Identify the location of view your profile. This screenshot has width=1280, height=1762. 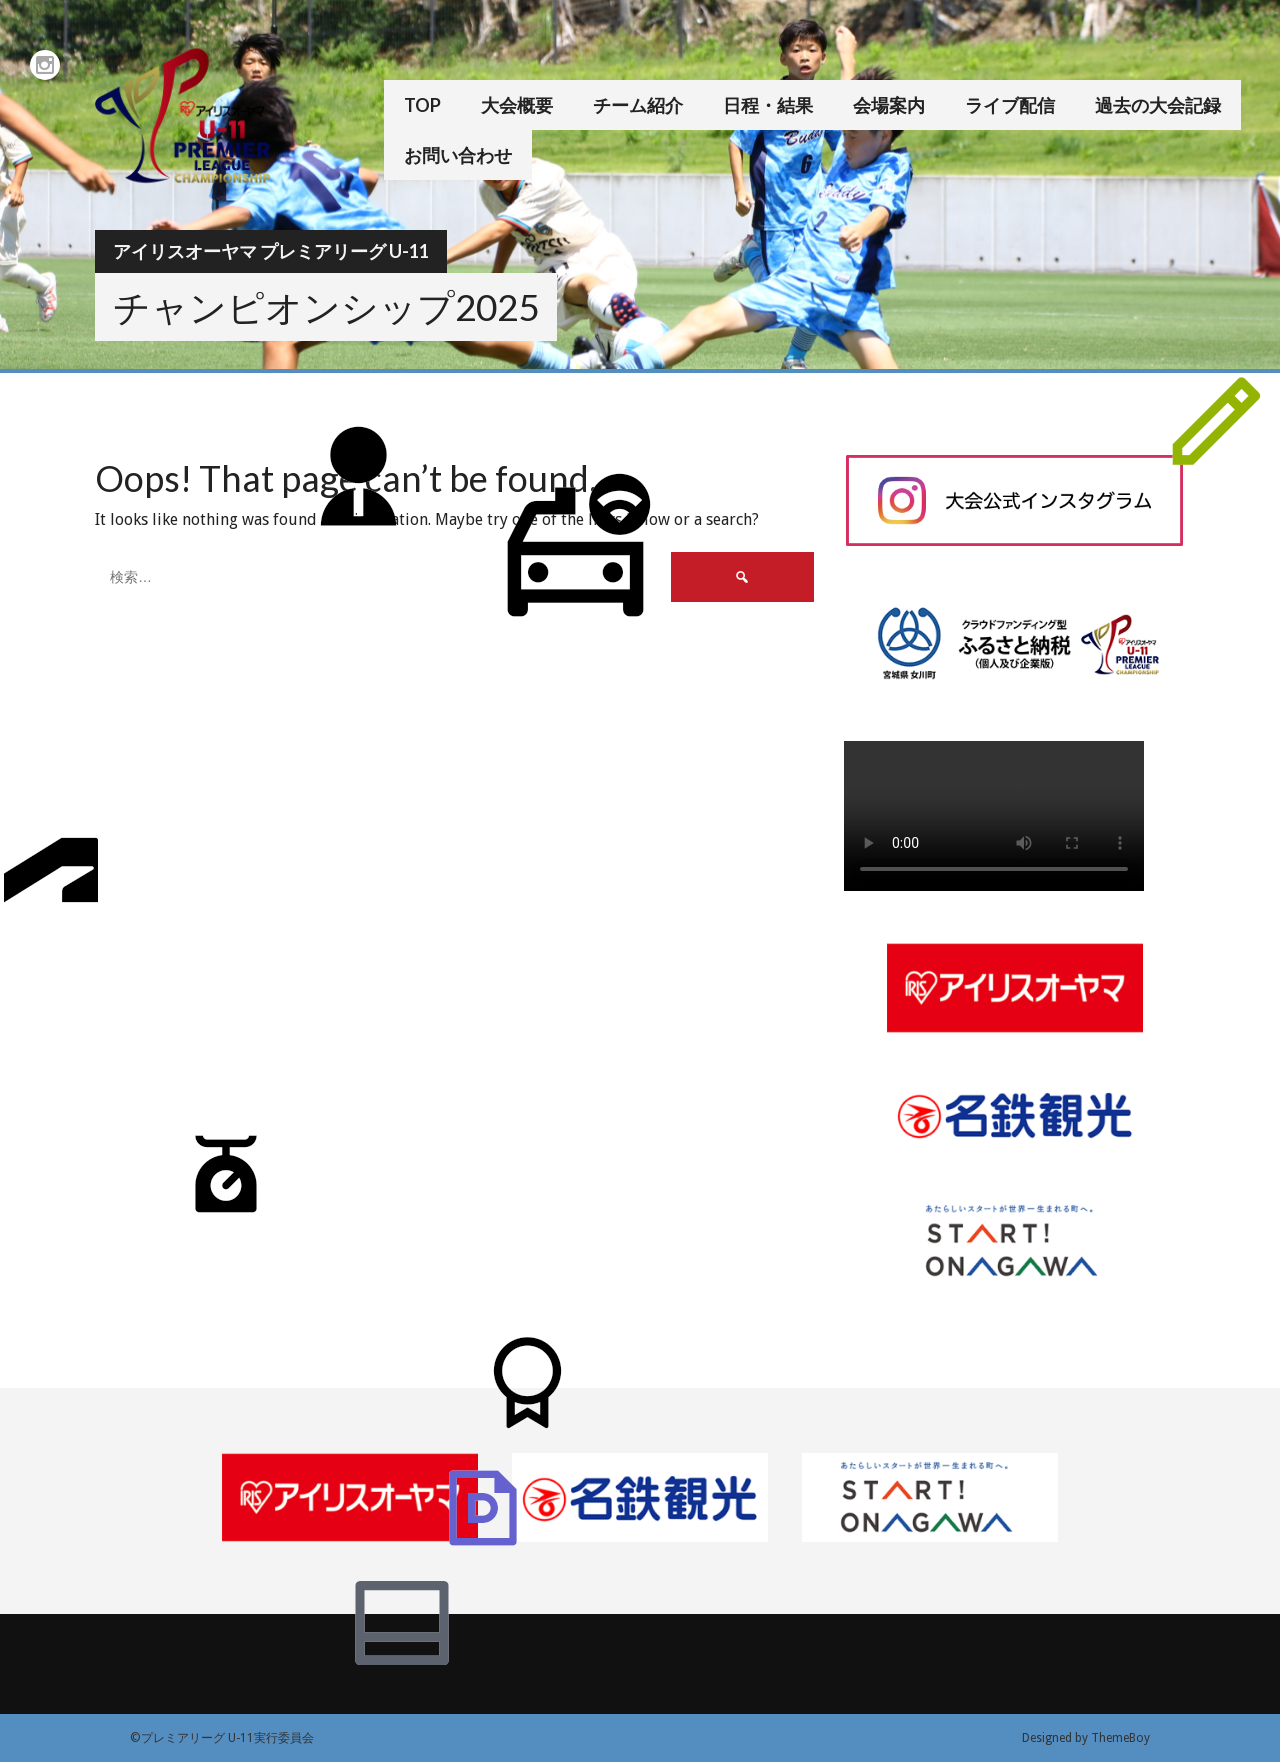
(358, 478).